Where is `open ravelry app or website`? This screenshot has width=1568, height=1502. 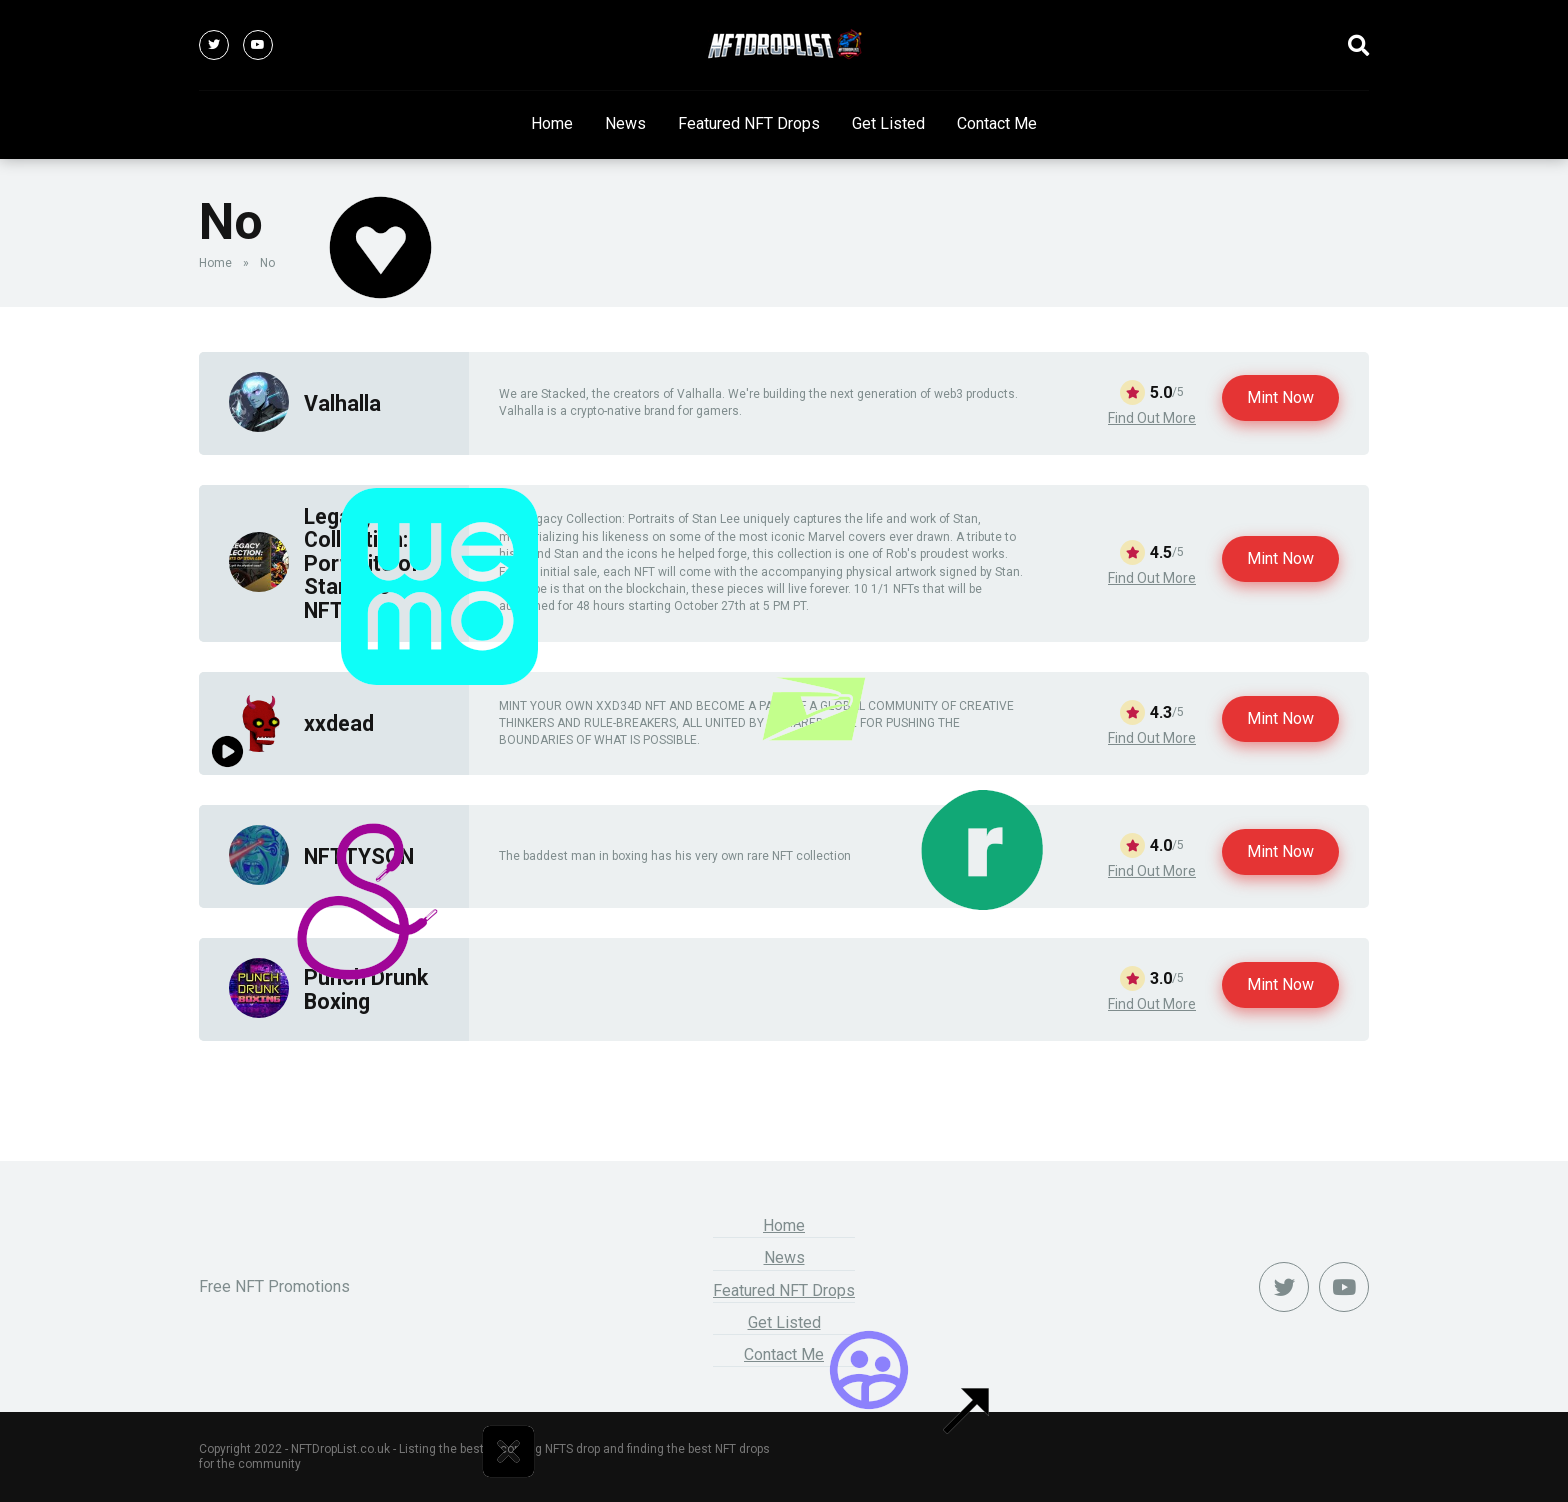
open ravelry app or website is located at coordinates (982, 850).